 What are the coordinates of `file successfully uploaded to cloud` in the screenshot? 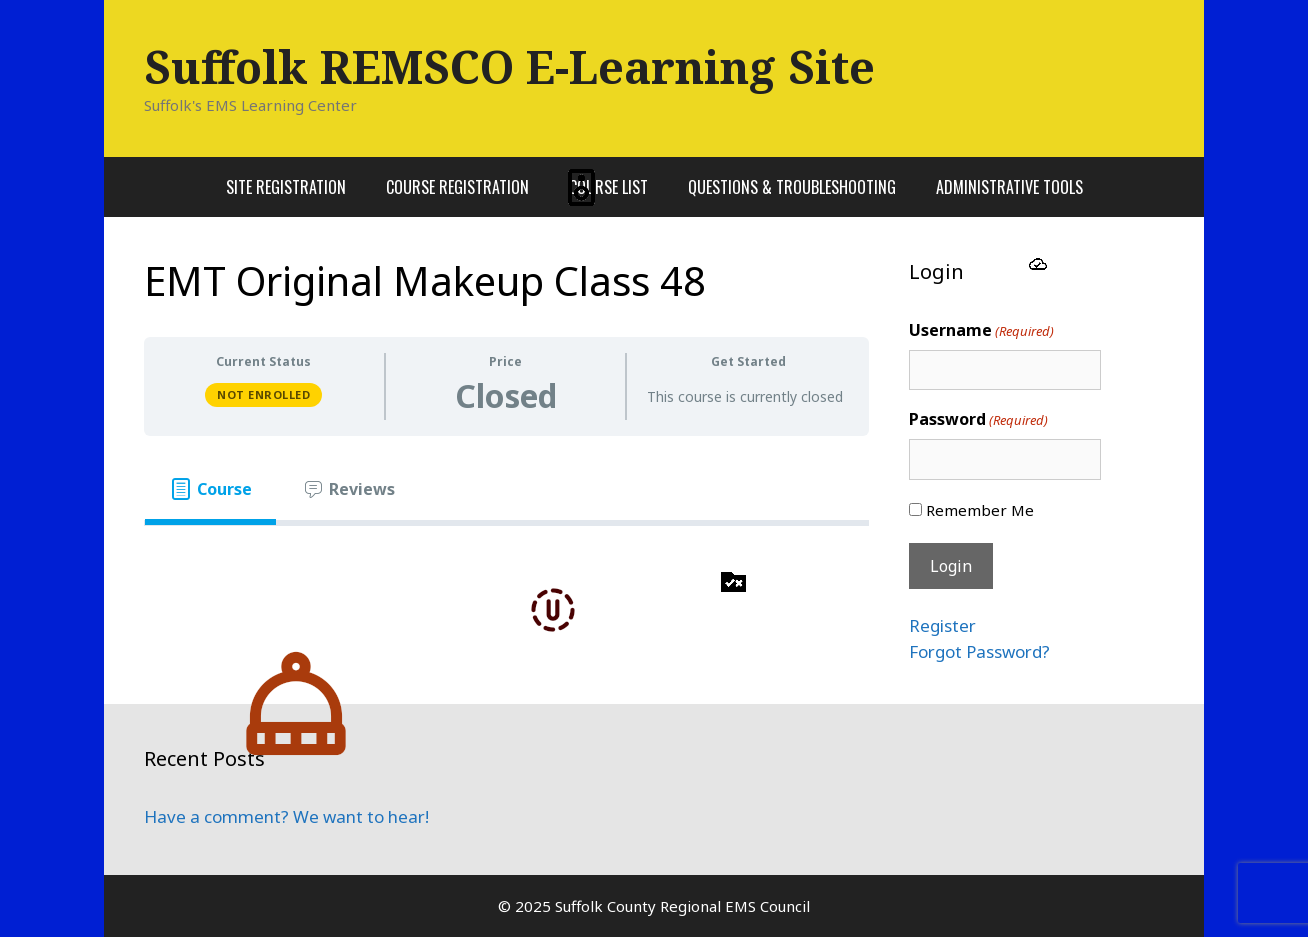 It's located at (1038, 264).